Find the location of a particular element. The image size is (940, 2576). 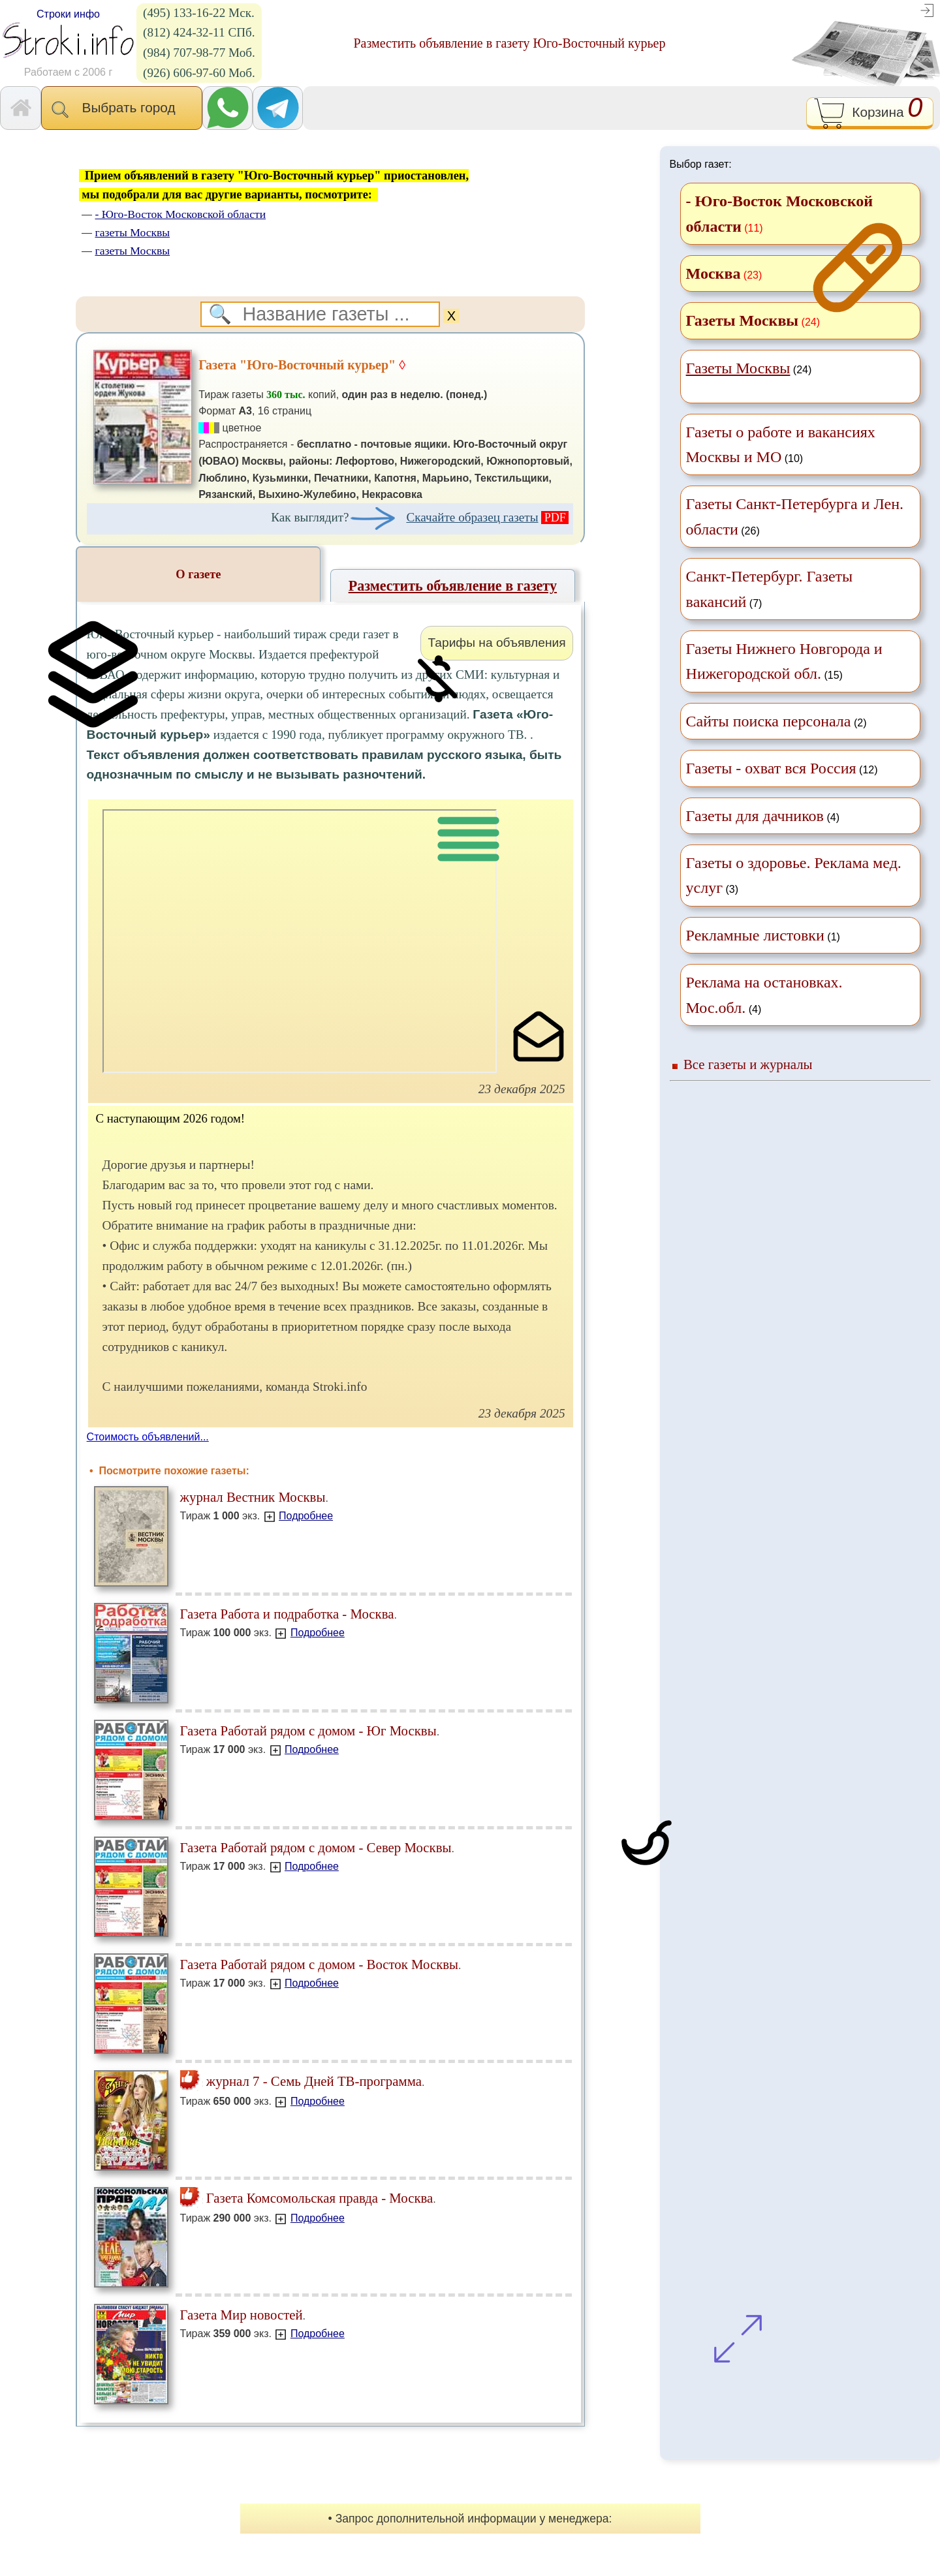

indicates spicy food or heat level is located at coordinates (648, 1844).